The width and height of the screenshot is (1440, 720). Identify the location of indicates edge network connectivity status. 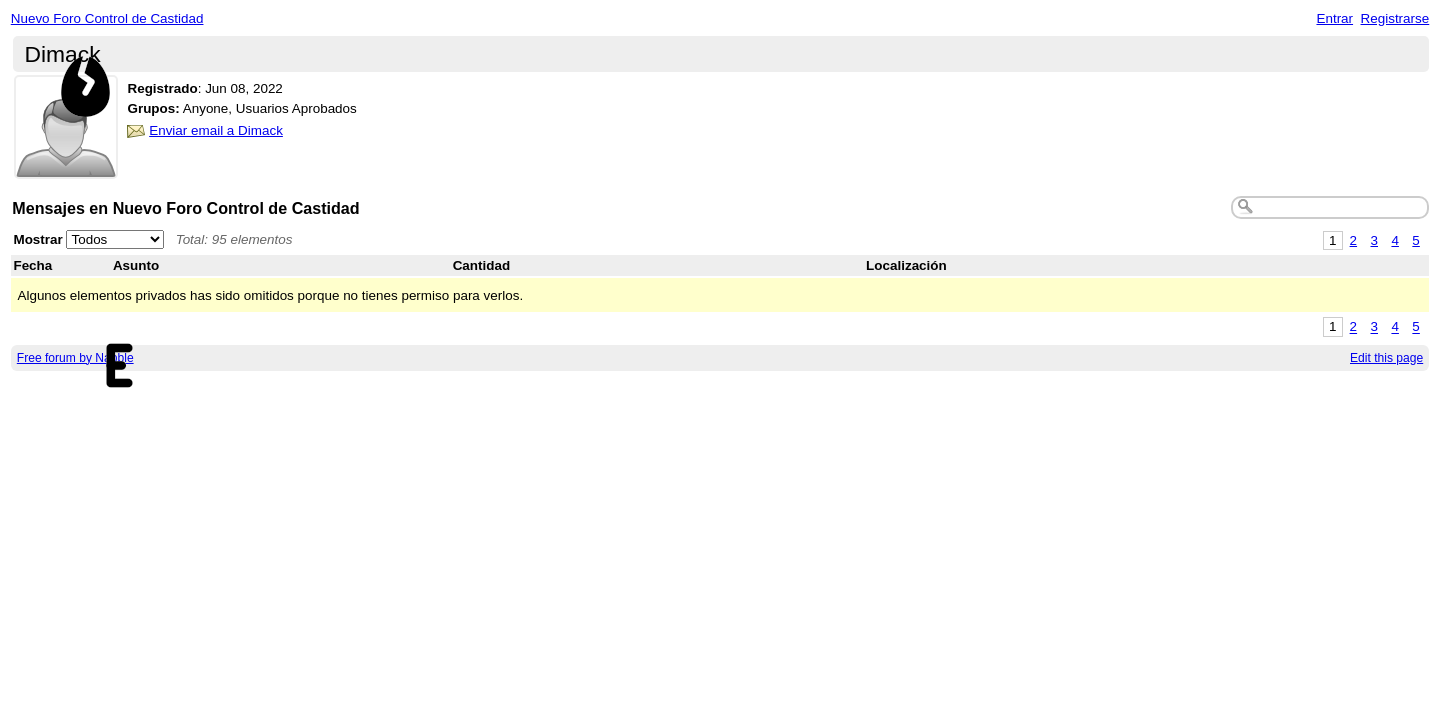
(119, 365).